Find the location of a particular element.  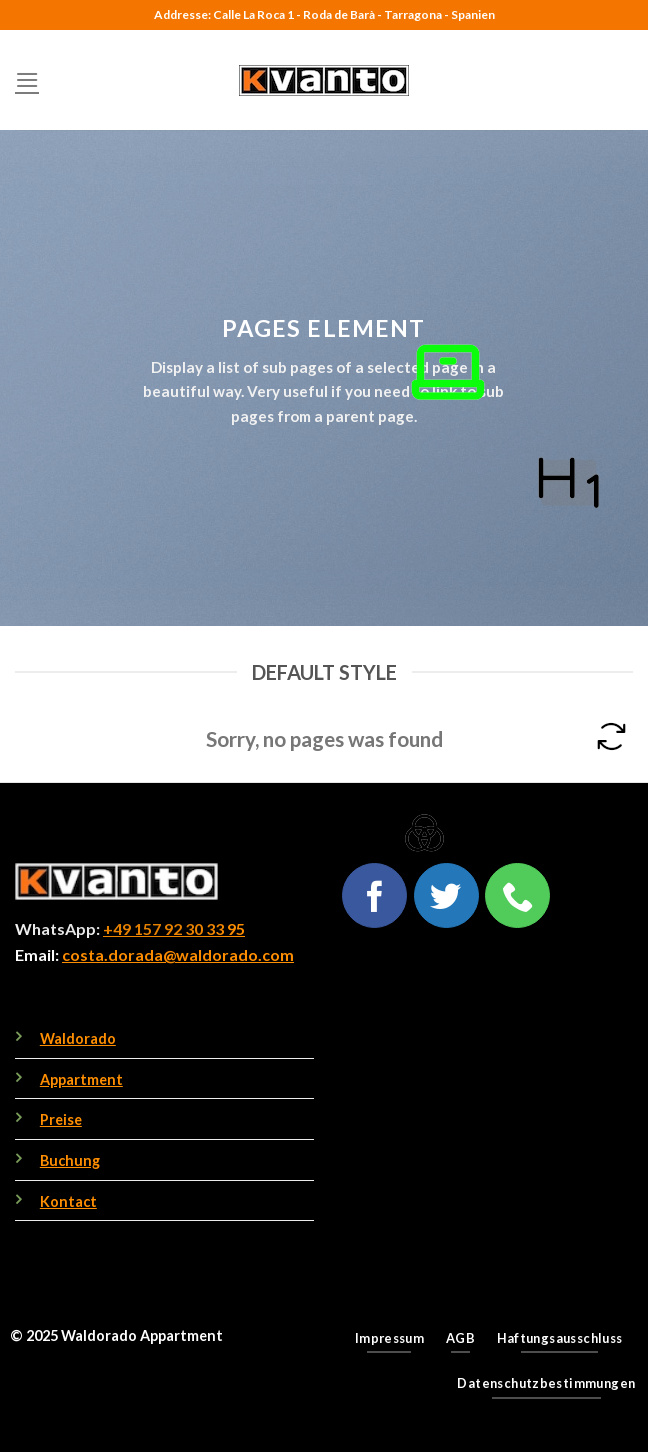

switch to desktop view is located at coordinates (448, 371).